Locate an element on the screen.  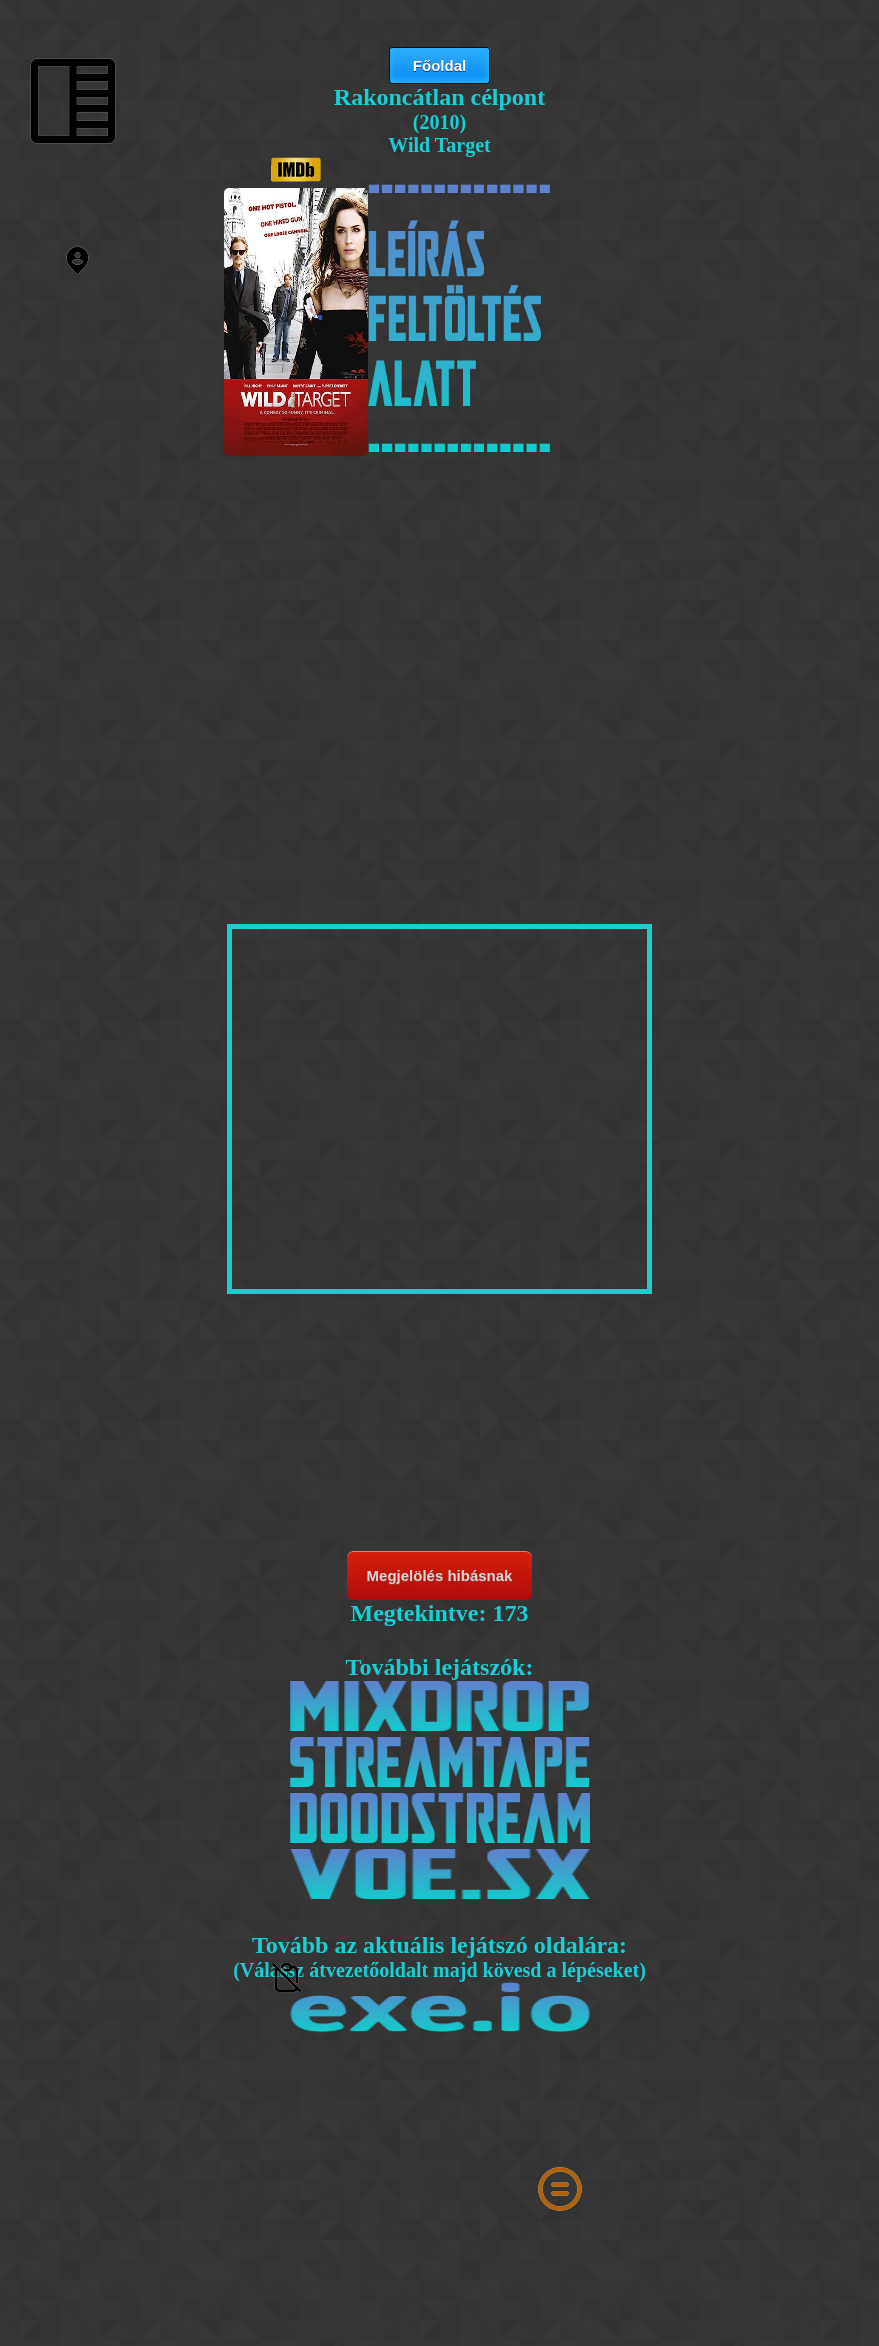
toggle between split-screen or half-view mode is located at coordinates (73, 101).